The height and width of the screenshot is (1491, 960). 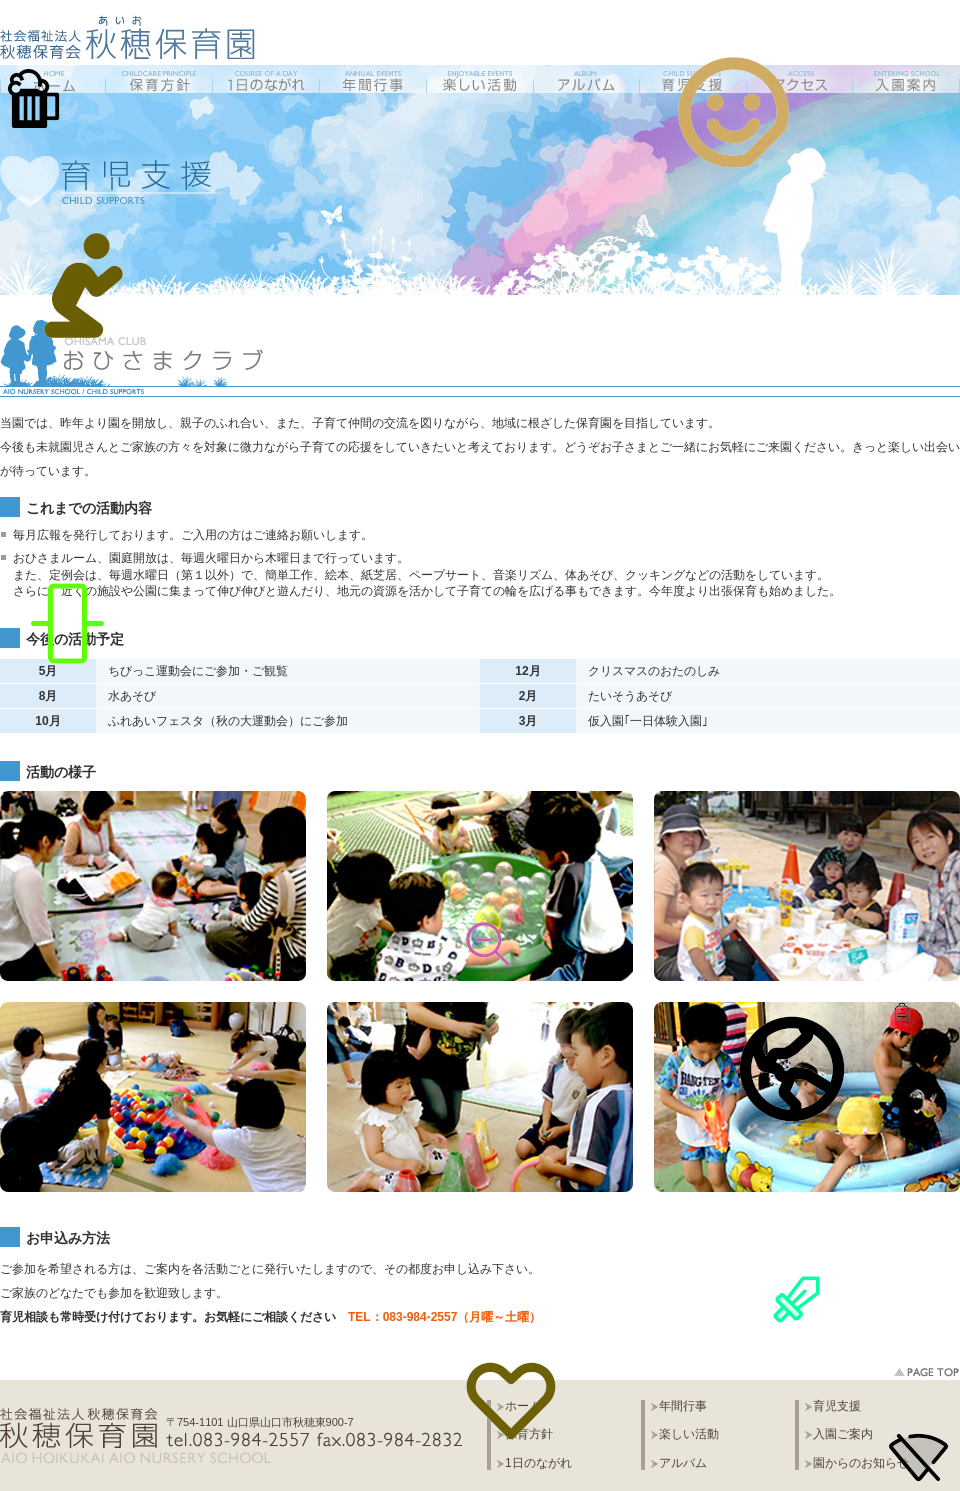 I want to click on access your inventory or stored items, so click(x=902, y=1013).